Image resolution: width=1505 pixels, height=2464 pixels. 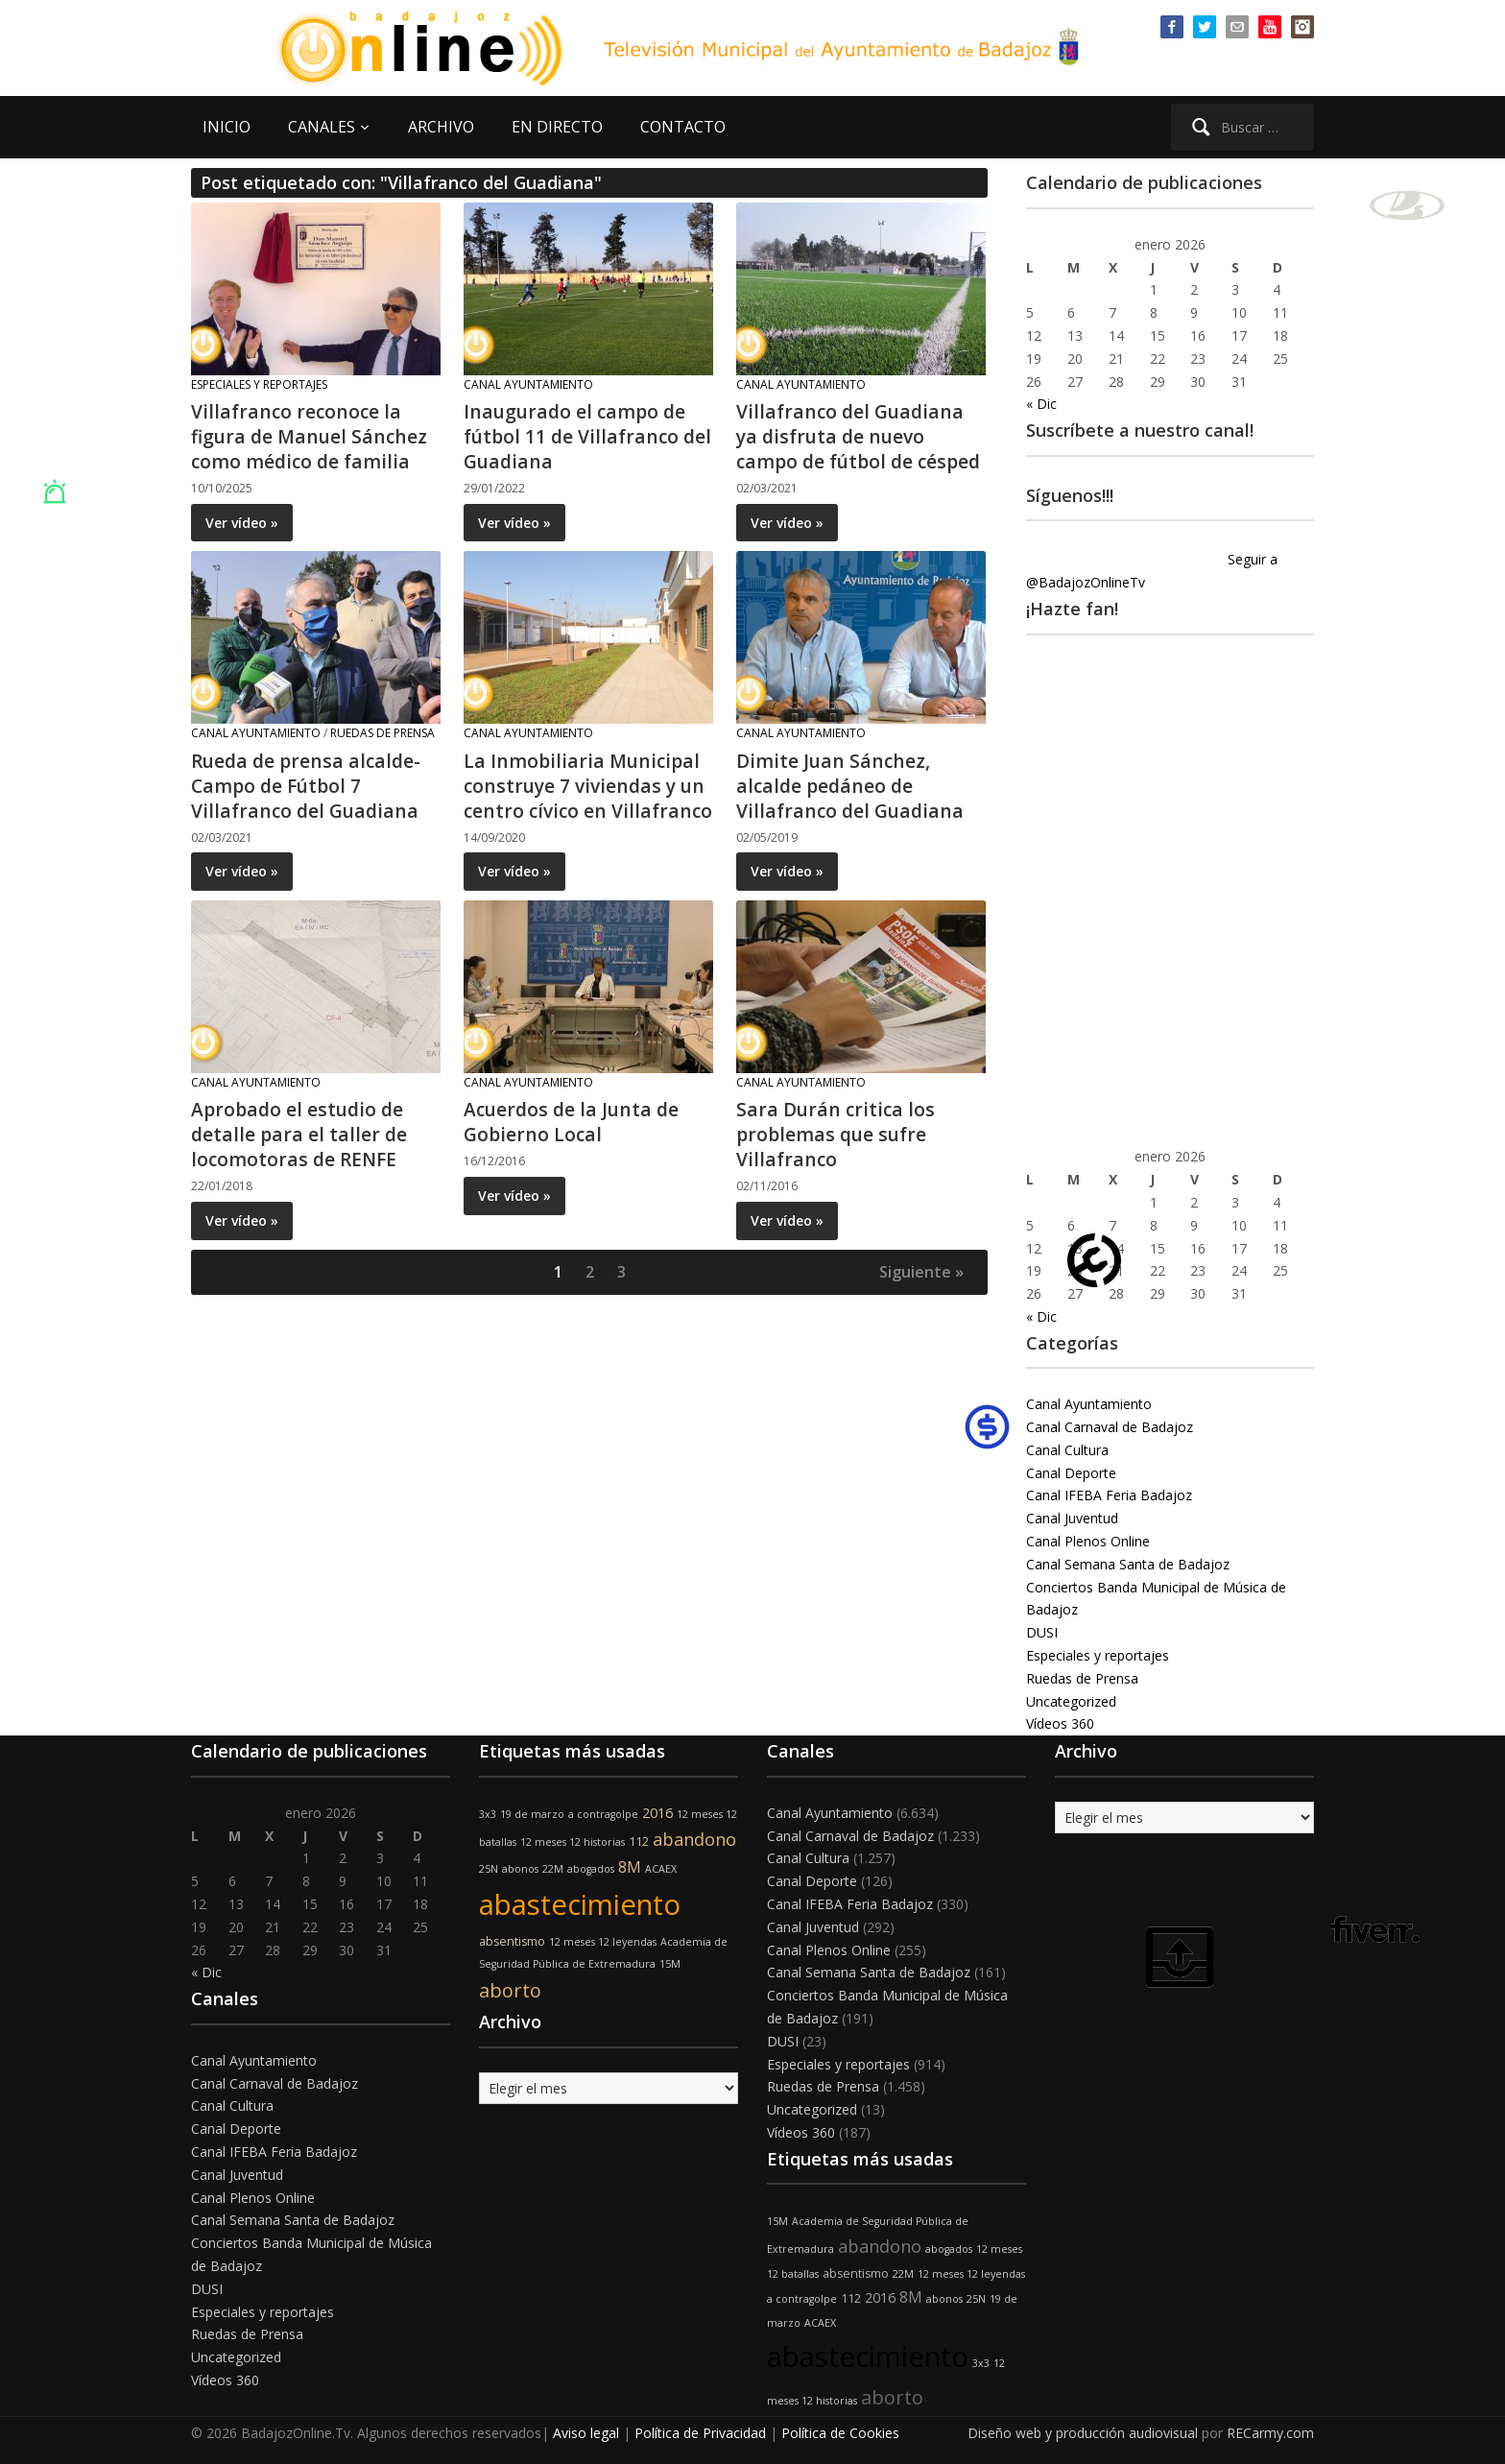 What do you see at coordinates (1375, 1929) in the screenshot?
I see `open the Fiverr app` at bounding box center [1375, 1929].